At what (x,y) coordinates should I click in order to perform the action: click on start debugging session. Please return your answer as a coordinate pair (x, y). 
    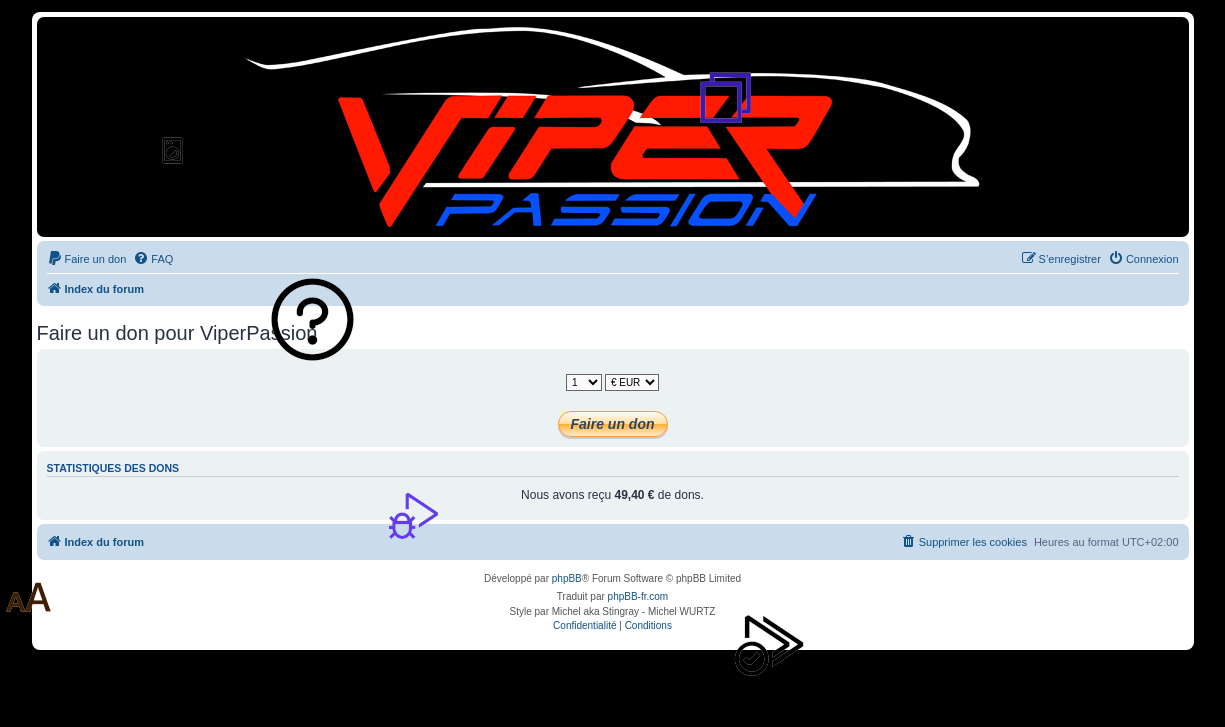
    Looking at the image, I should click on (415, 512).